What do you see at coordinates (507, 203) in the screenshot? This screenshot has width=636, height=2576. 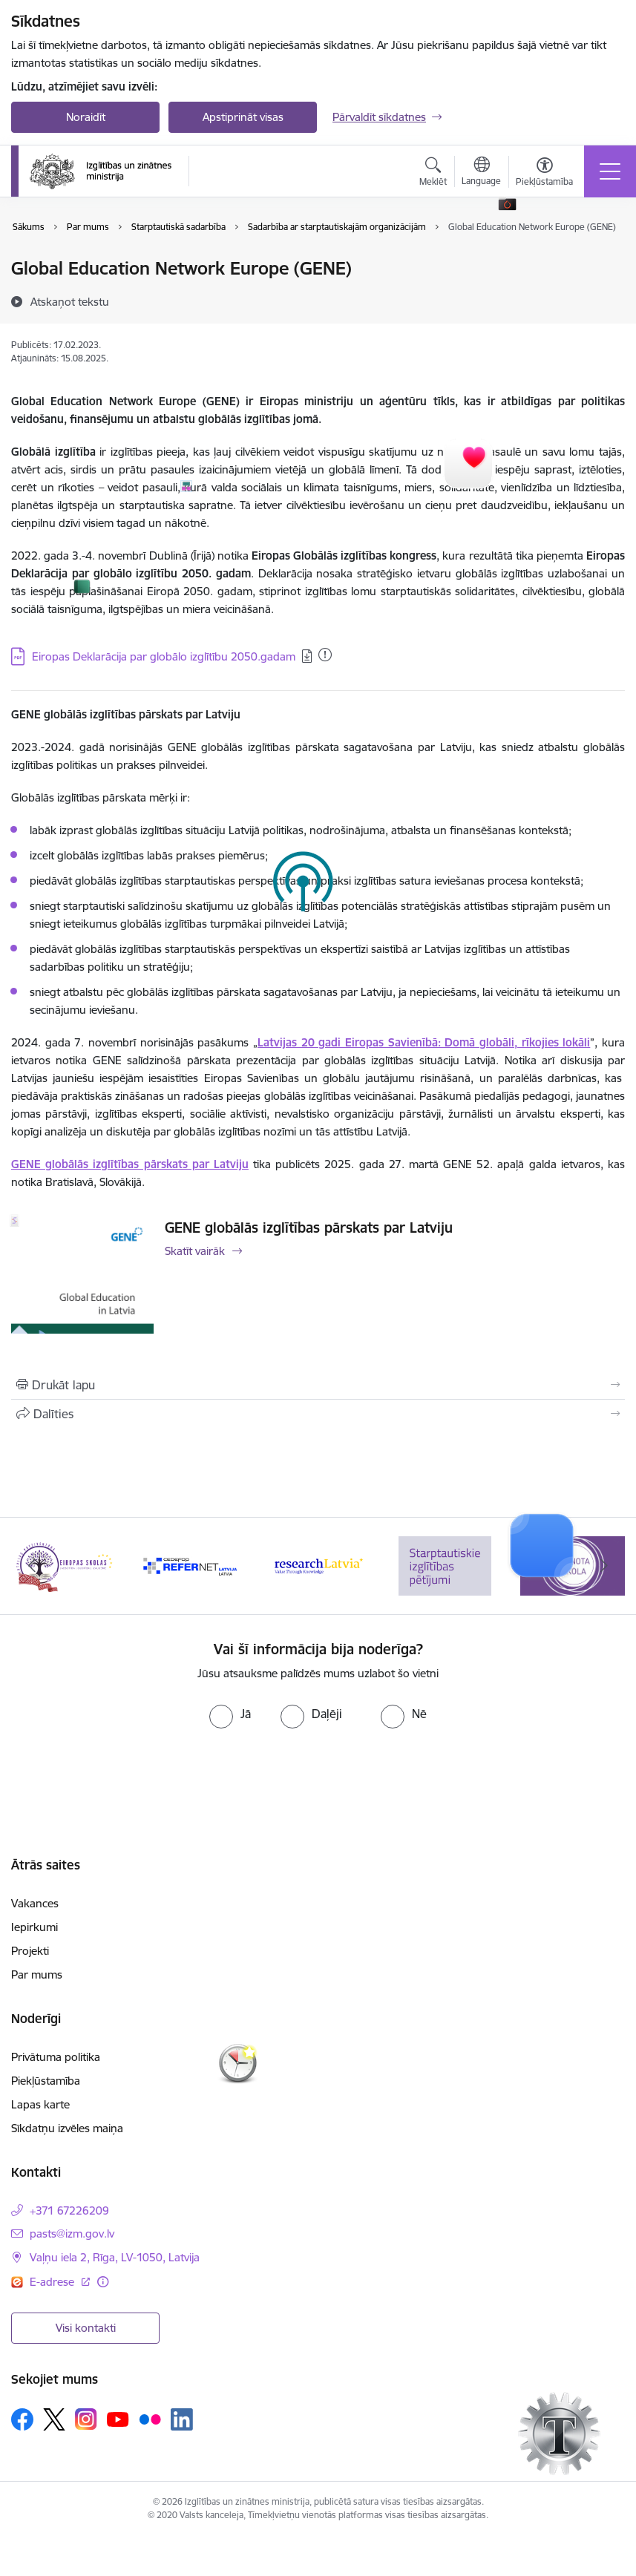 I see `open pytorch project folder` at bounding box center [507, 203].